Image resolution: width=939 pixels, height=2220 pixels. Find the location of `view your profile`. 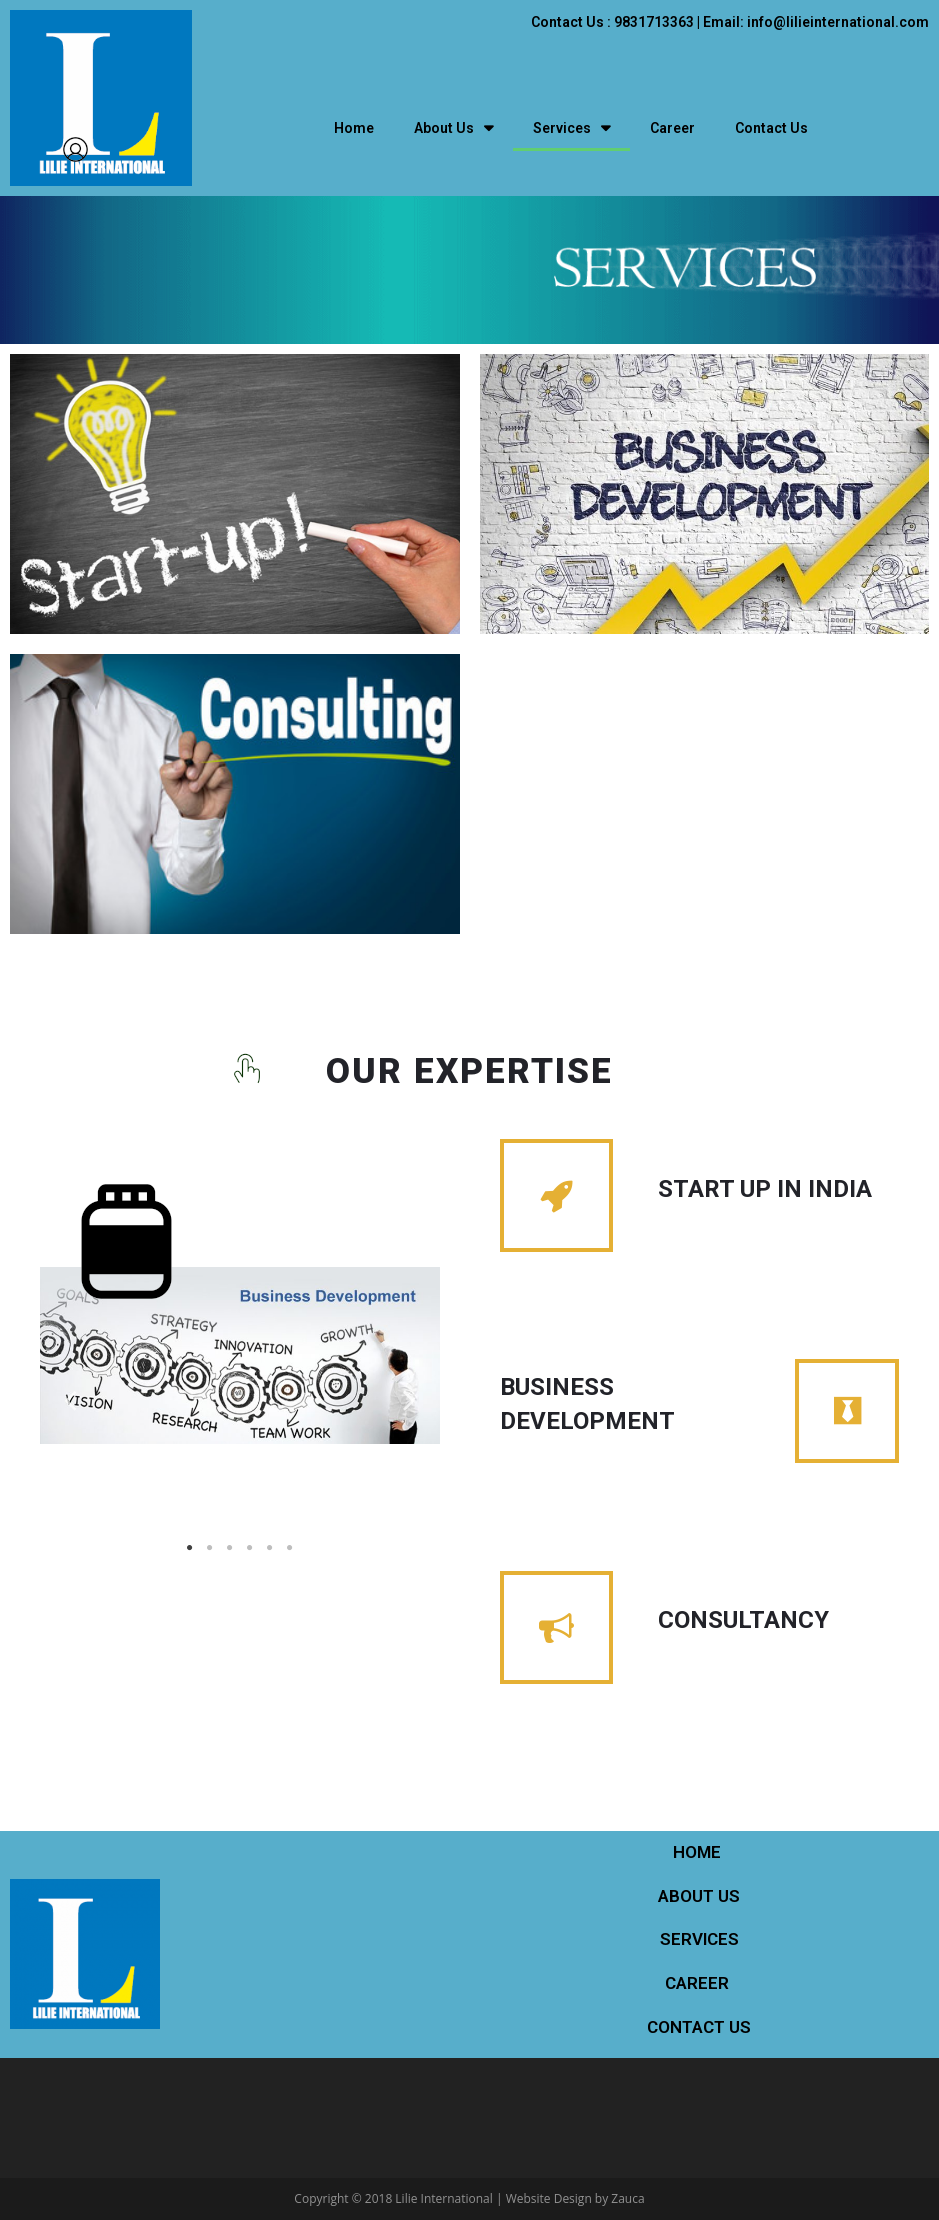

view your profile is located at coordinates (75, 149).